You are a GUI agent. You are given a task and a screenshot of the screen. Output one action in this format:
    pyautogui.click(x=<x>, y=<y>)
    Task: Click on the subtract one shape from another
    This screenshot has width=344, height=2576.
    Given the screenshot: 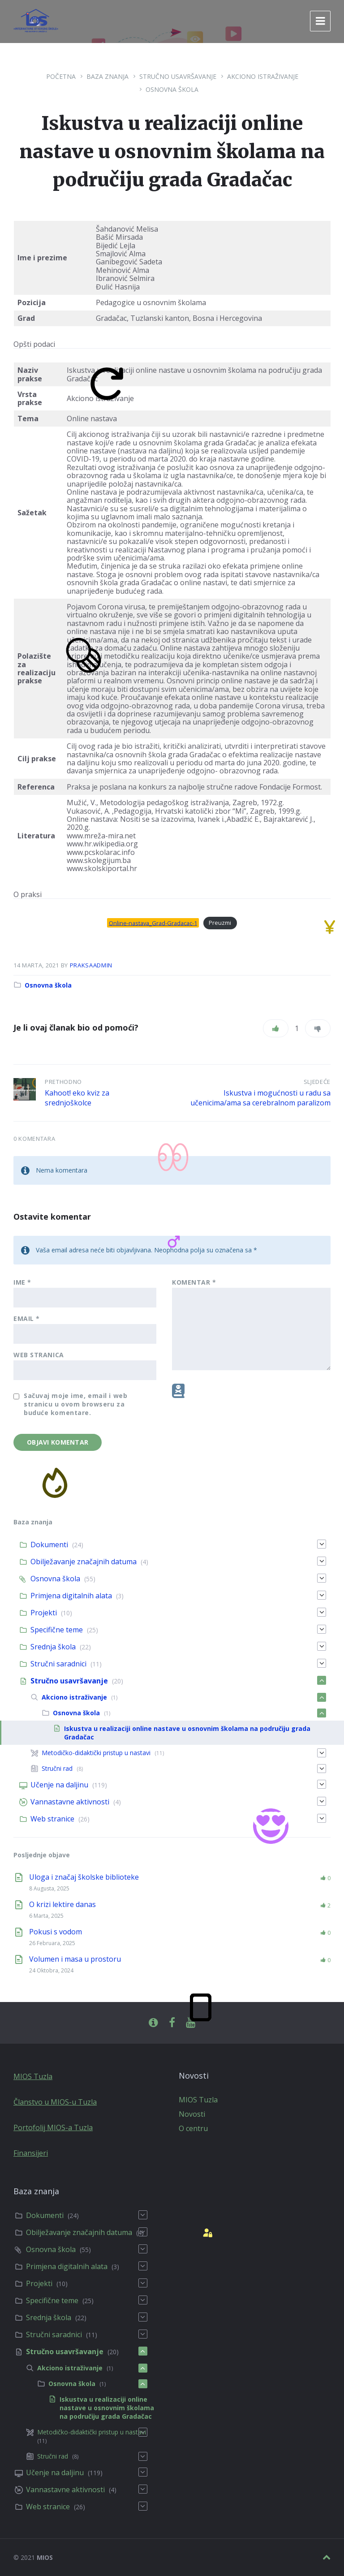 What is the action you would take?
    pyautogui.click(x=83, y=655)
    